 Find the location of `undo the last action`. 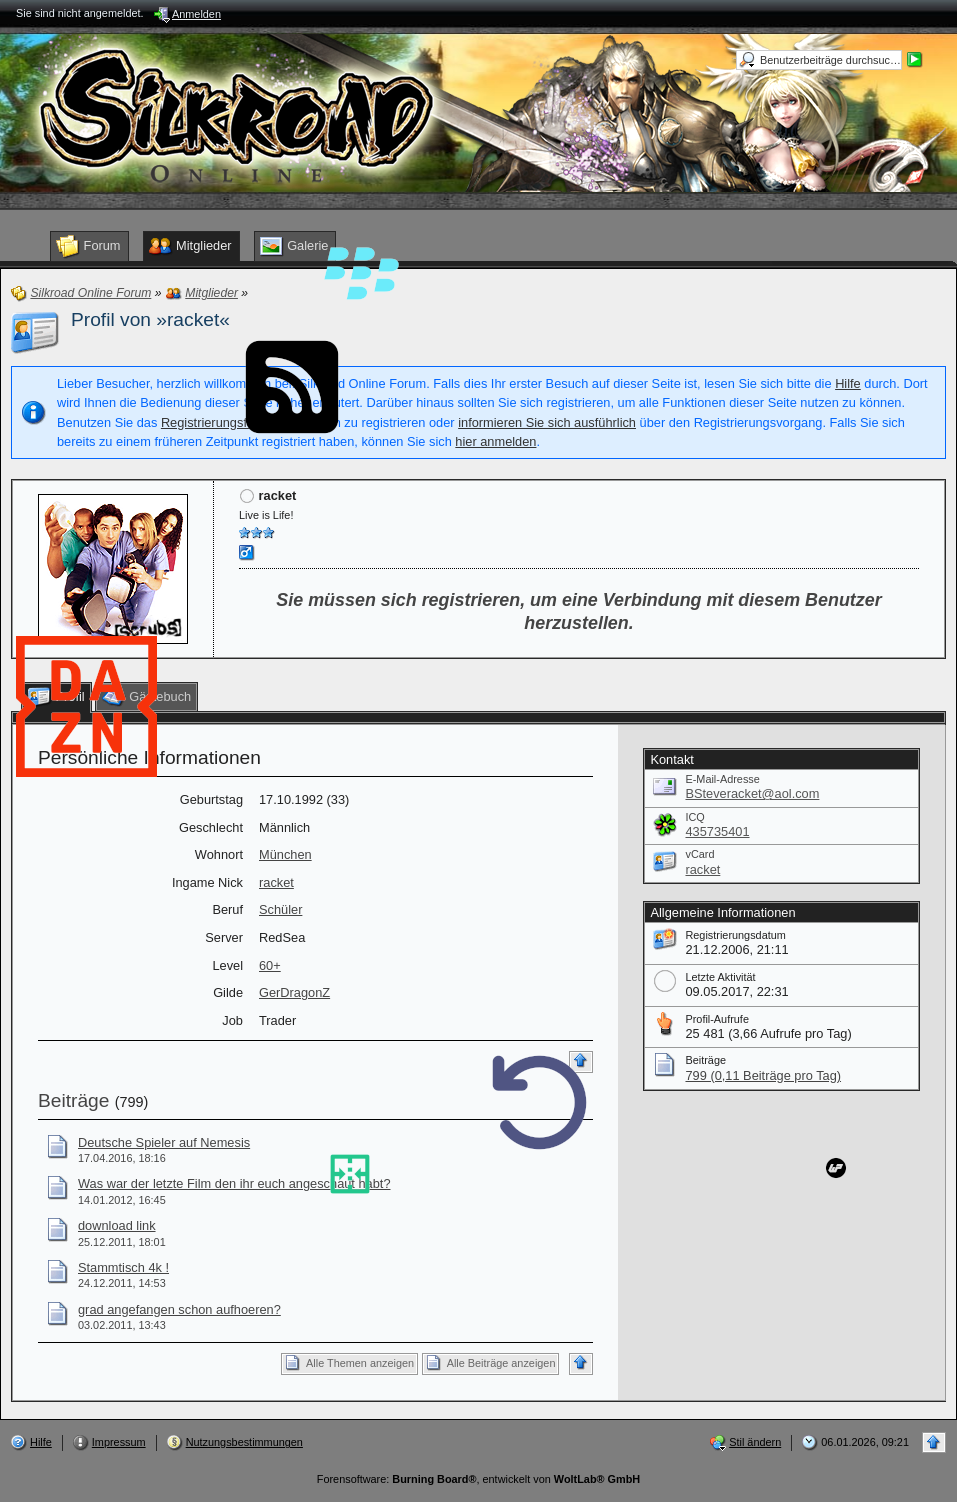

undo the last action is located at coordinates (539, 1102).